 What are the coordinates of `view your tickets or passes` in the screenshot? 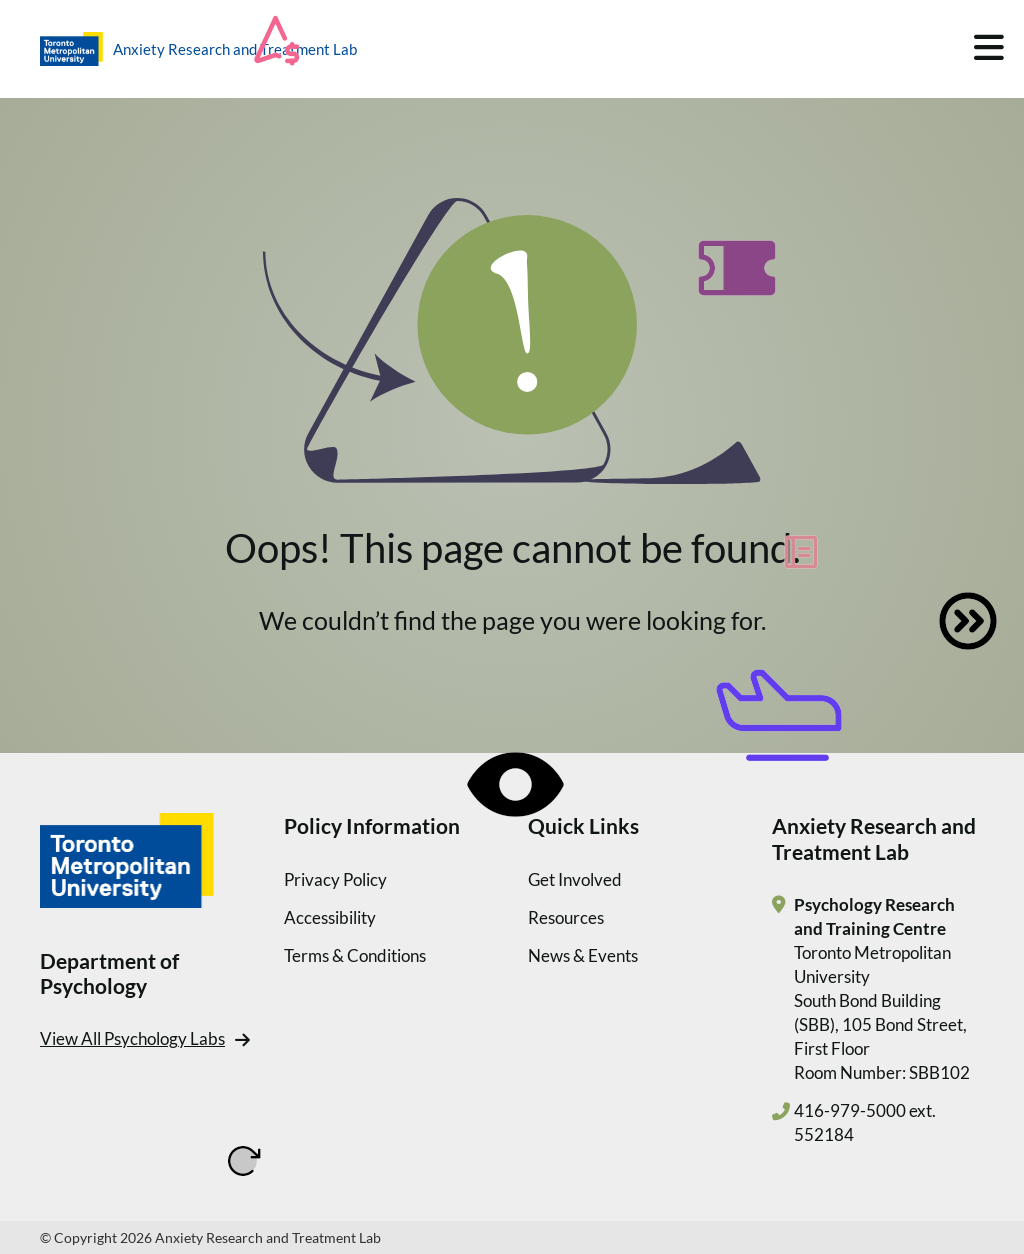 It's located at (737, 268).